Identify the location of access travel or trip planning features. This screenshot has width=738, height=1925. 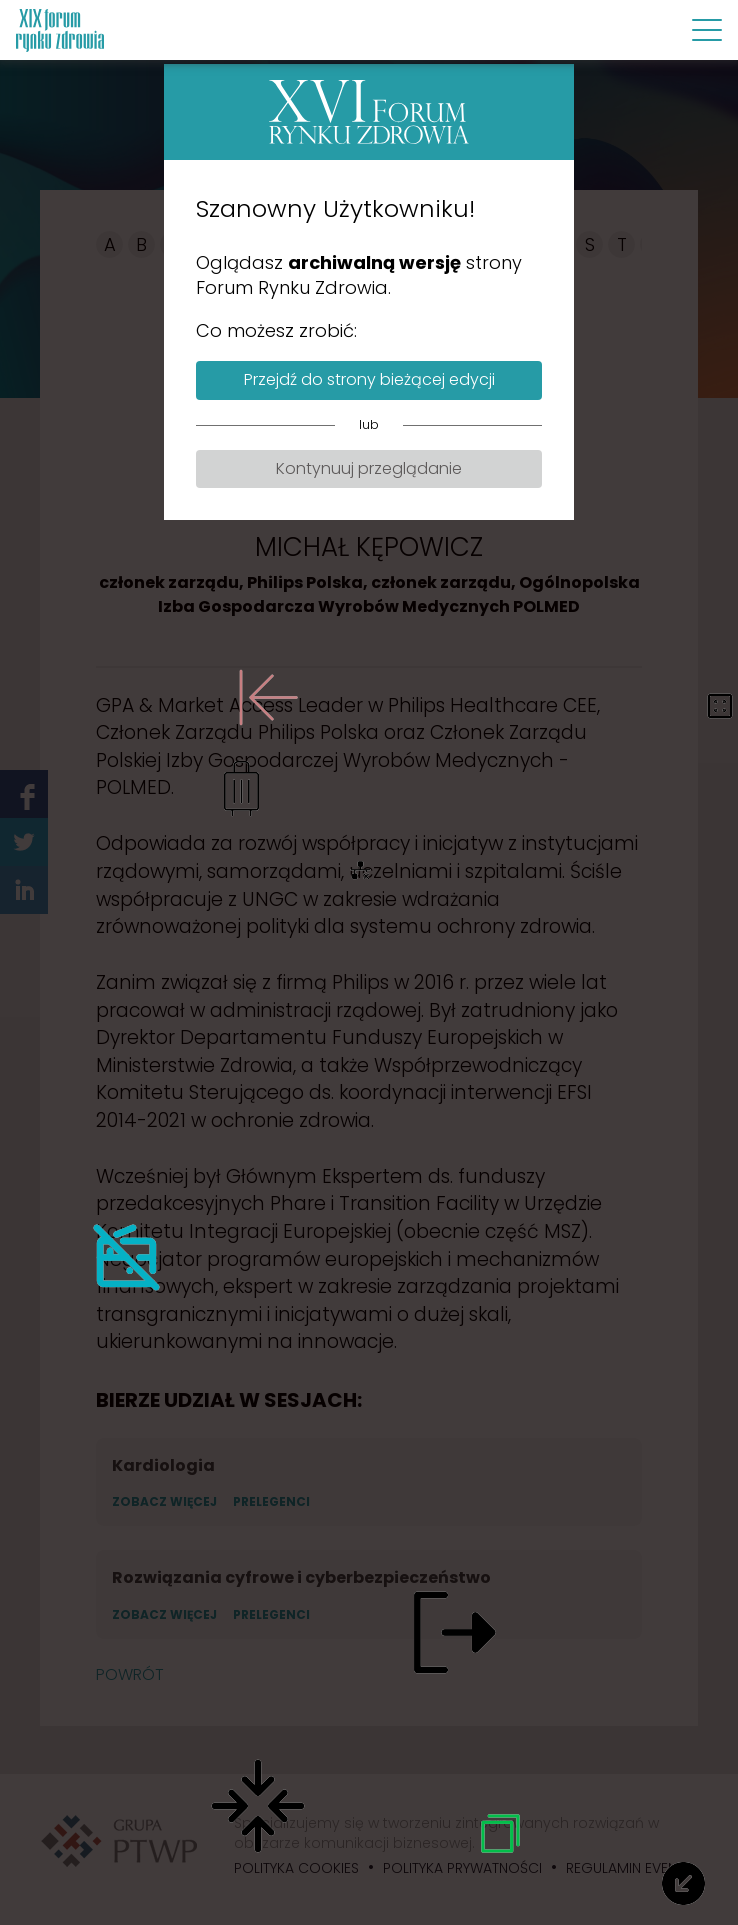
(241, 789).